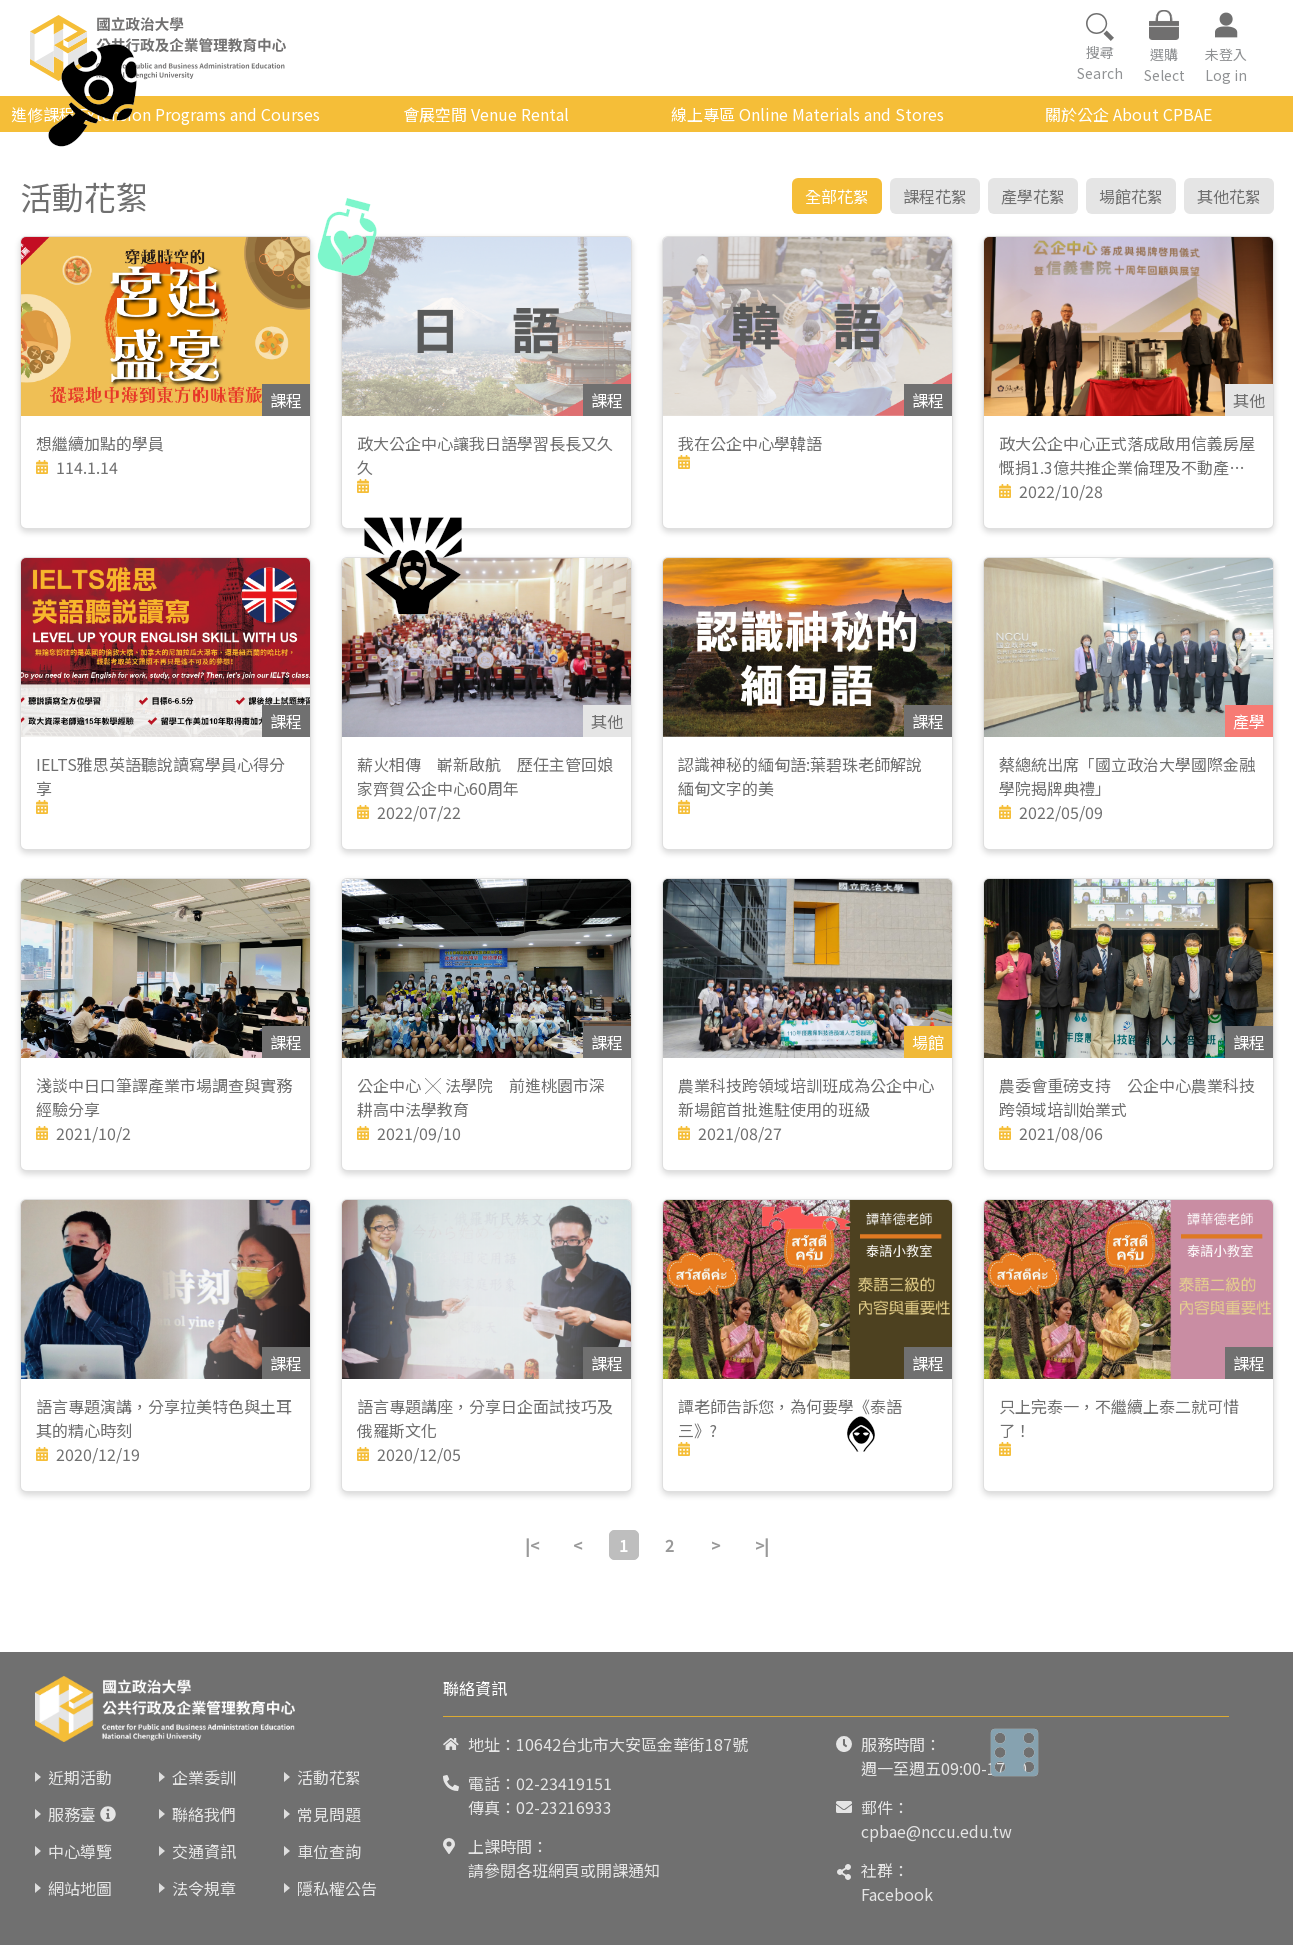  What do you see at coordinates (413, 566) in the screenshot?
I see `indicates a character in panic or fear state` at bounding box center [413, 566].